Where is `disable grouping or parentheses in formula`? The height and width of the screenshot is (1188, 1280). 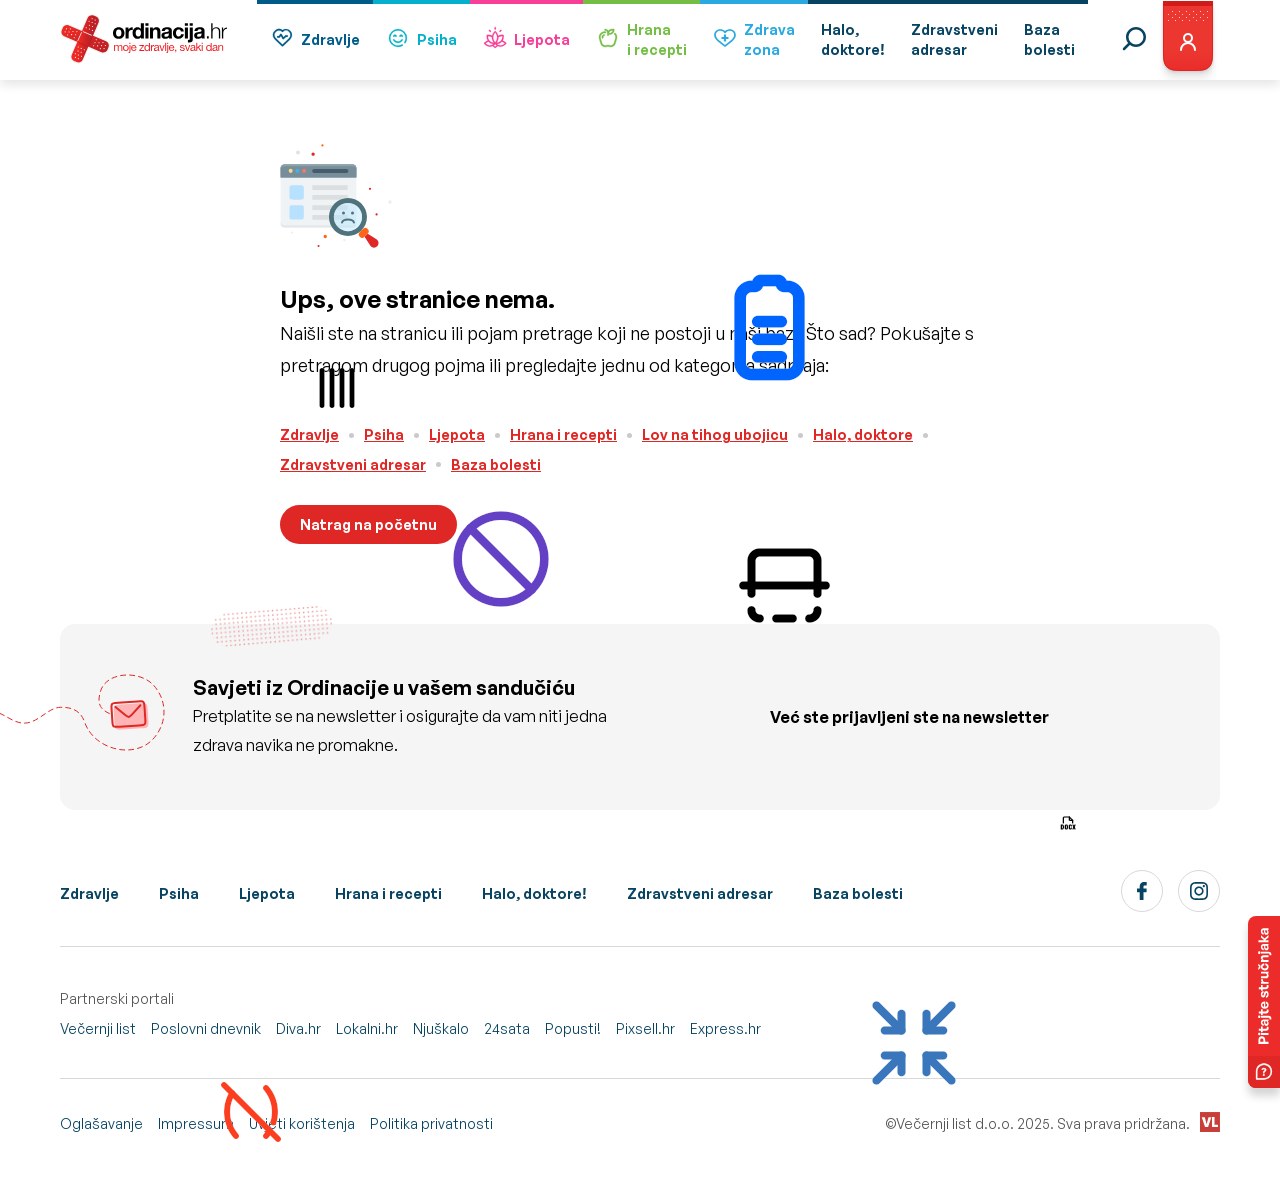
disable grouping or parentheses in formula is located at coordinates (251, 1112).